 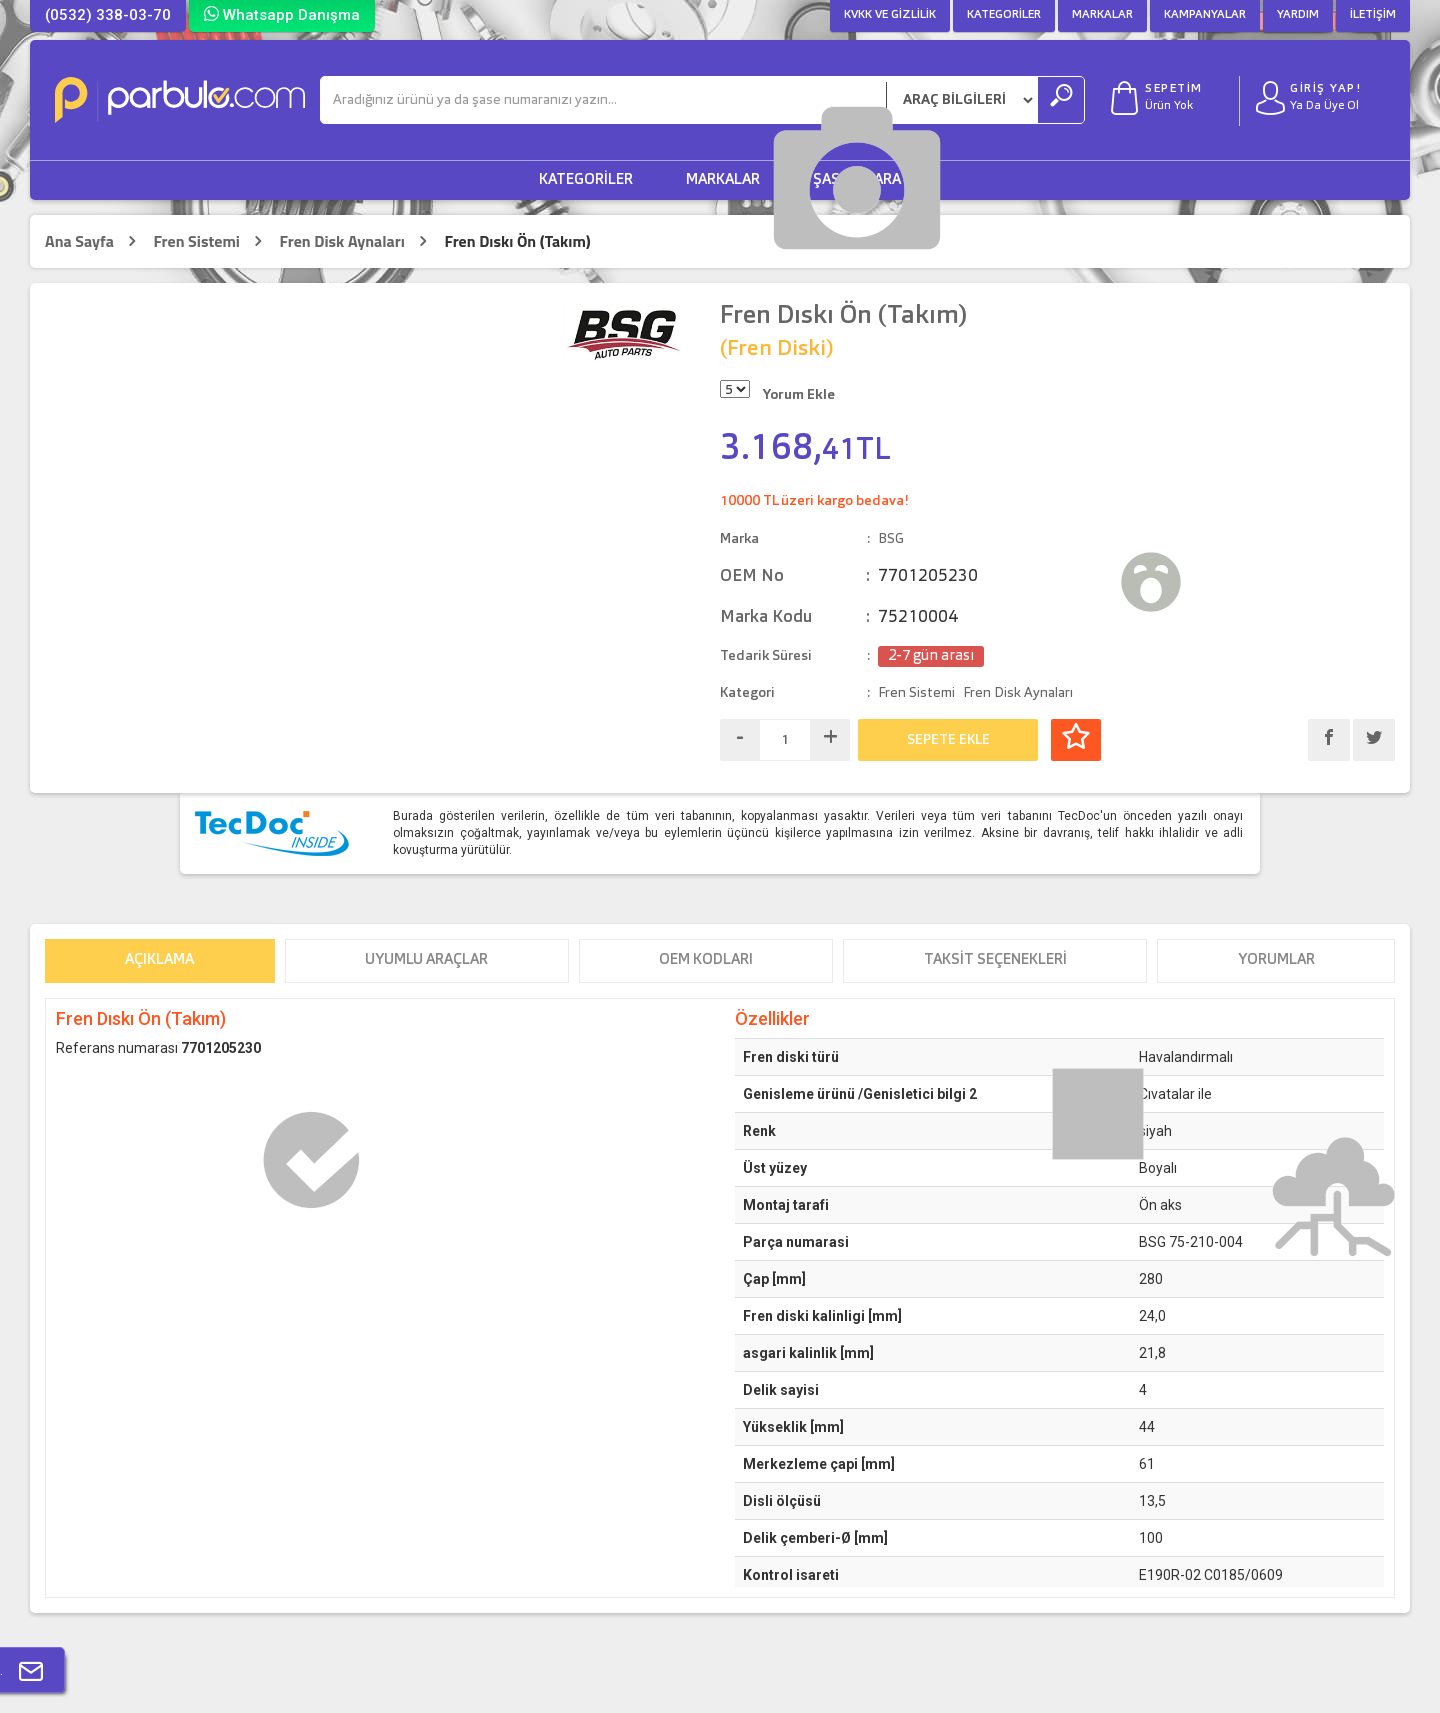 I want to click on stop media playback, so click(x=1098, y=1114).